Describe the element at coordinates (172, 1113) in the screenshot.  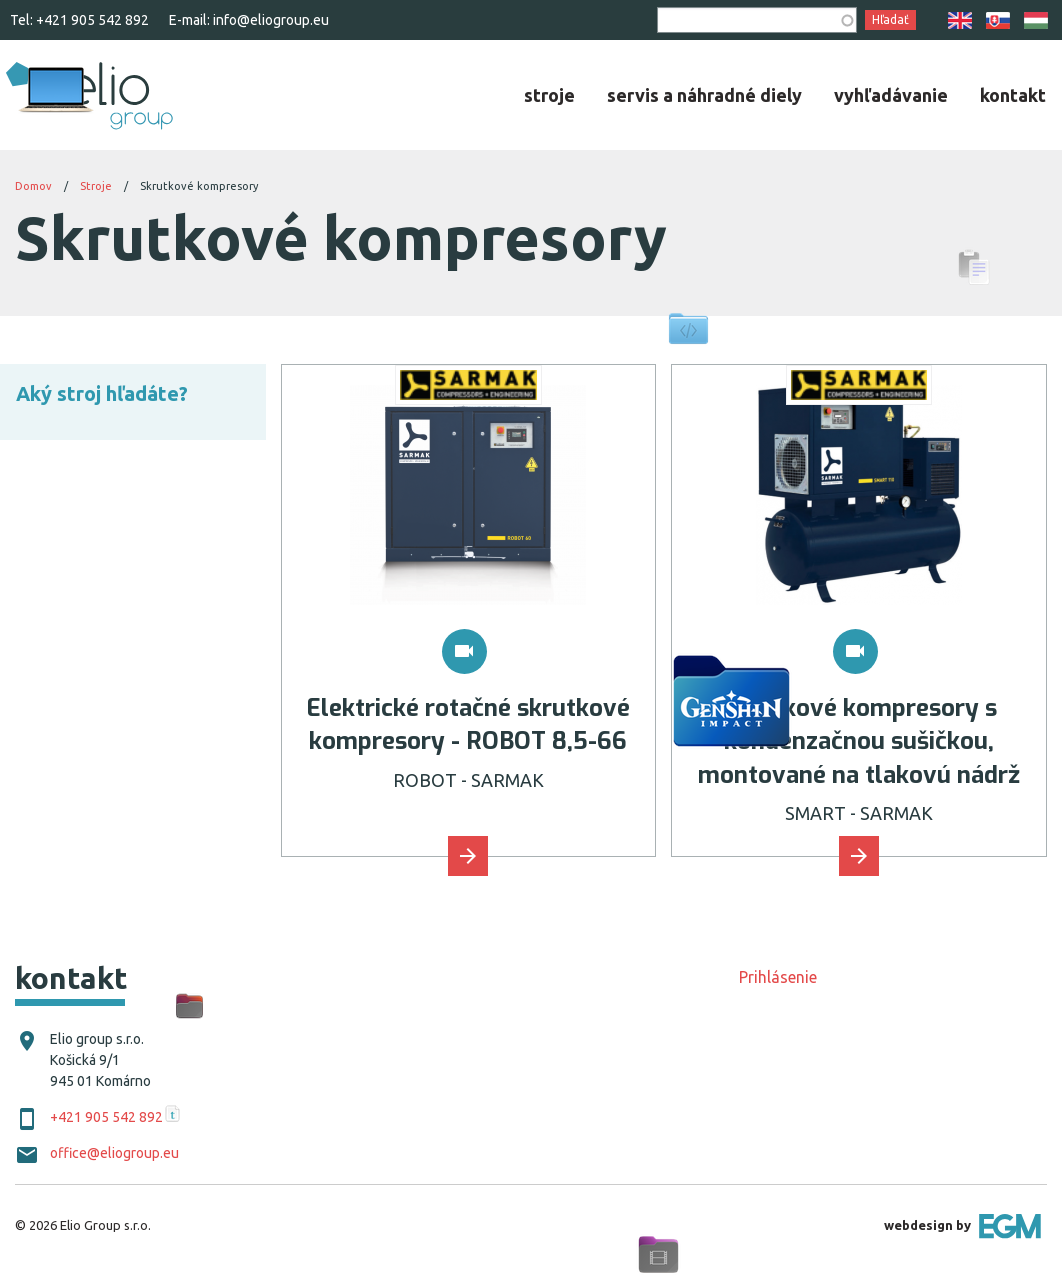
I see `a typst document file` at that location.